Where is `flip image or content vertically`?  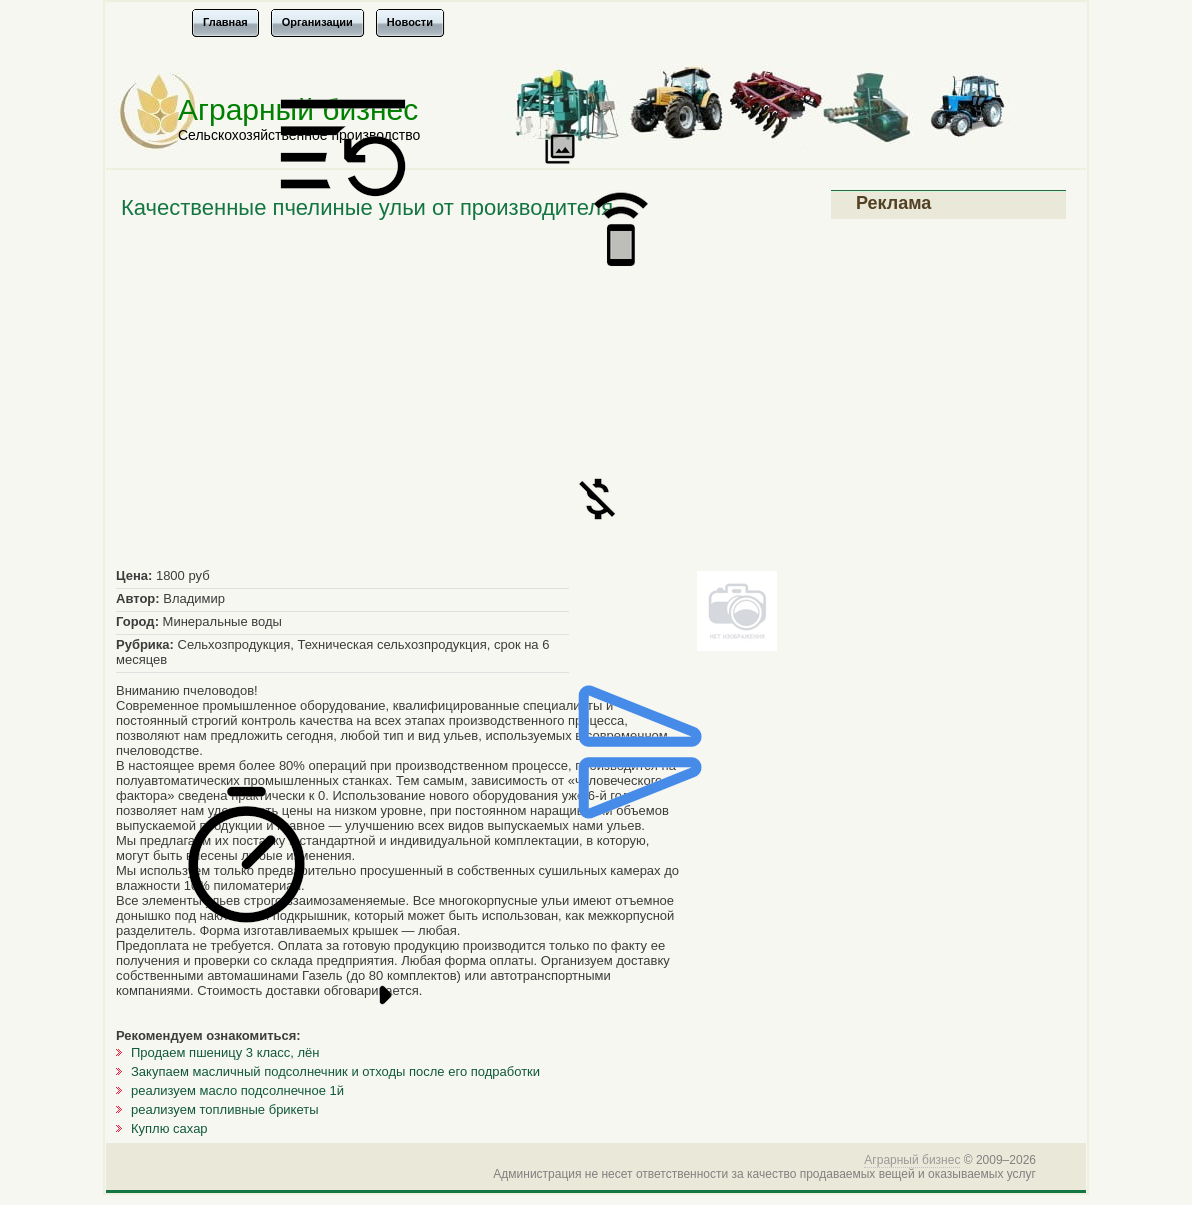
flip image or content vertically is located at coordinates (635, 752).